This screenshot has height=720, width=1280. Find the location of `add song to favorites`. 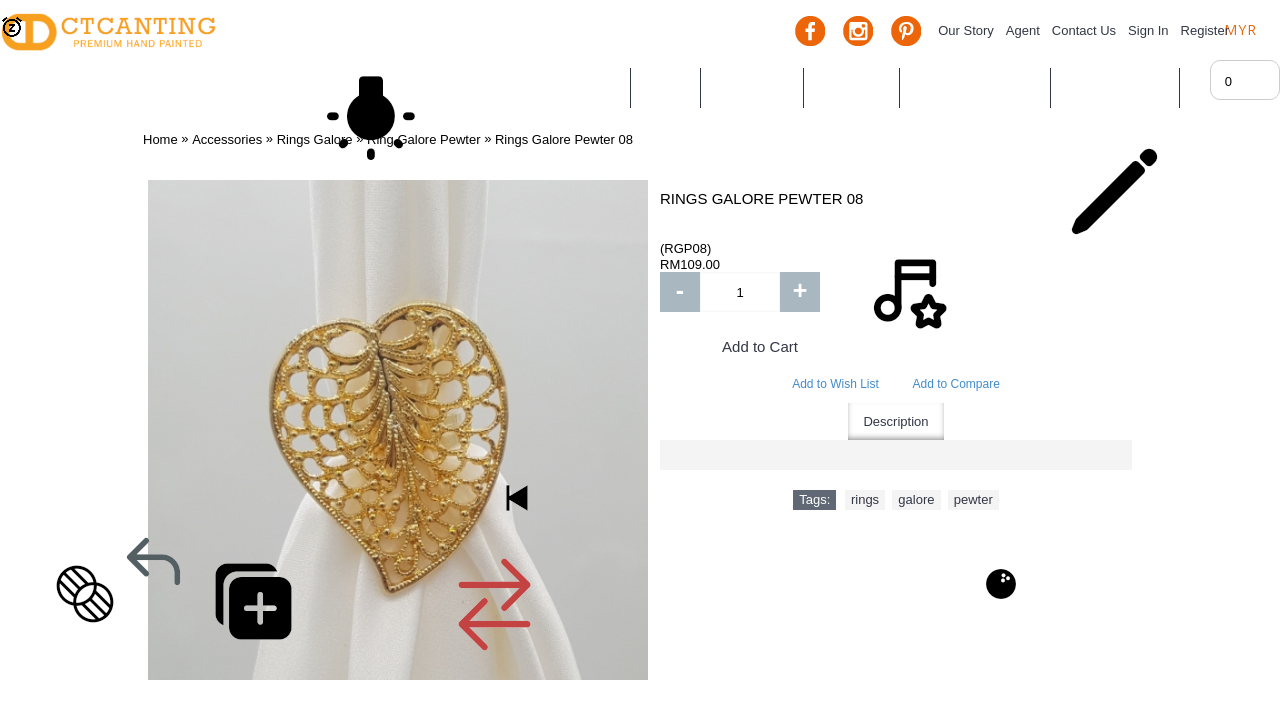

add song to favorites is located at coordinates (908, 290).